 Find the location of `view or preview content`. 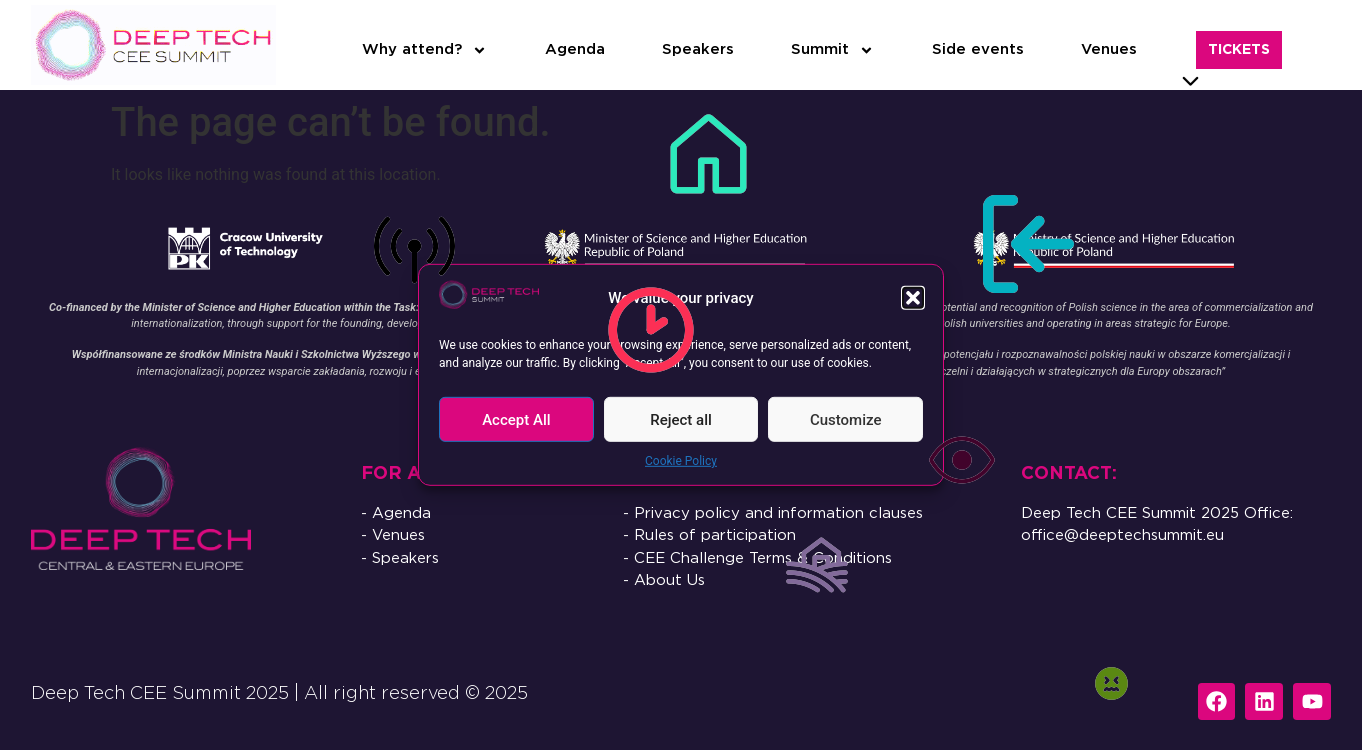

view or preview content is located at coordinates (962, 460).